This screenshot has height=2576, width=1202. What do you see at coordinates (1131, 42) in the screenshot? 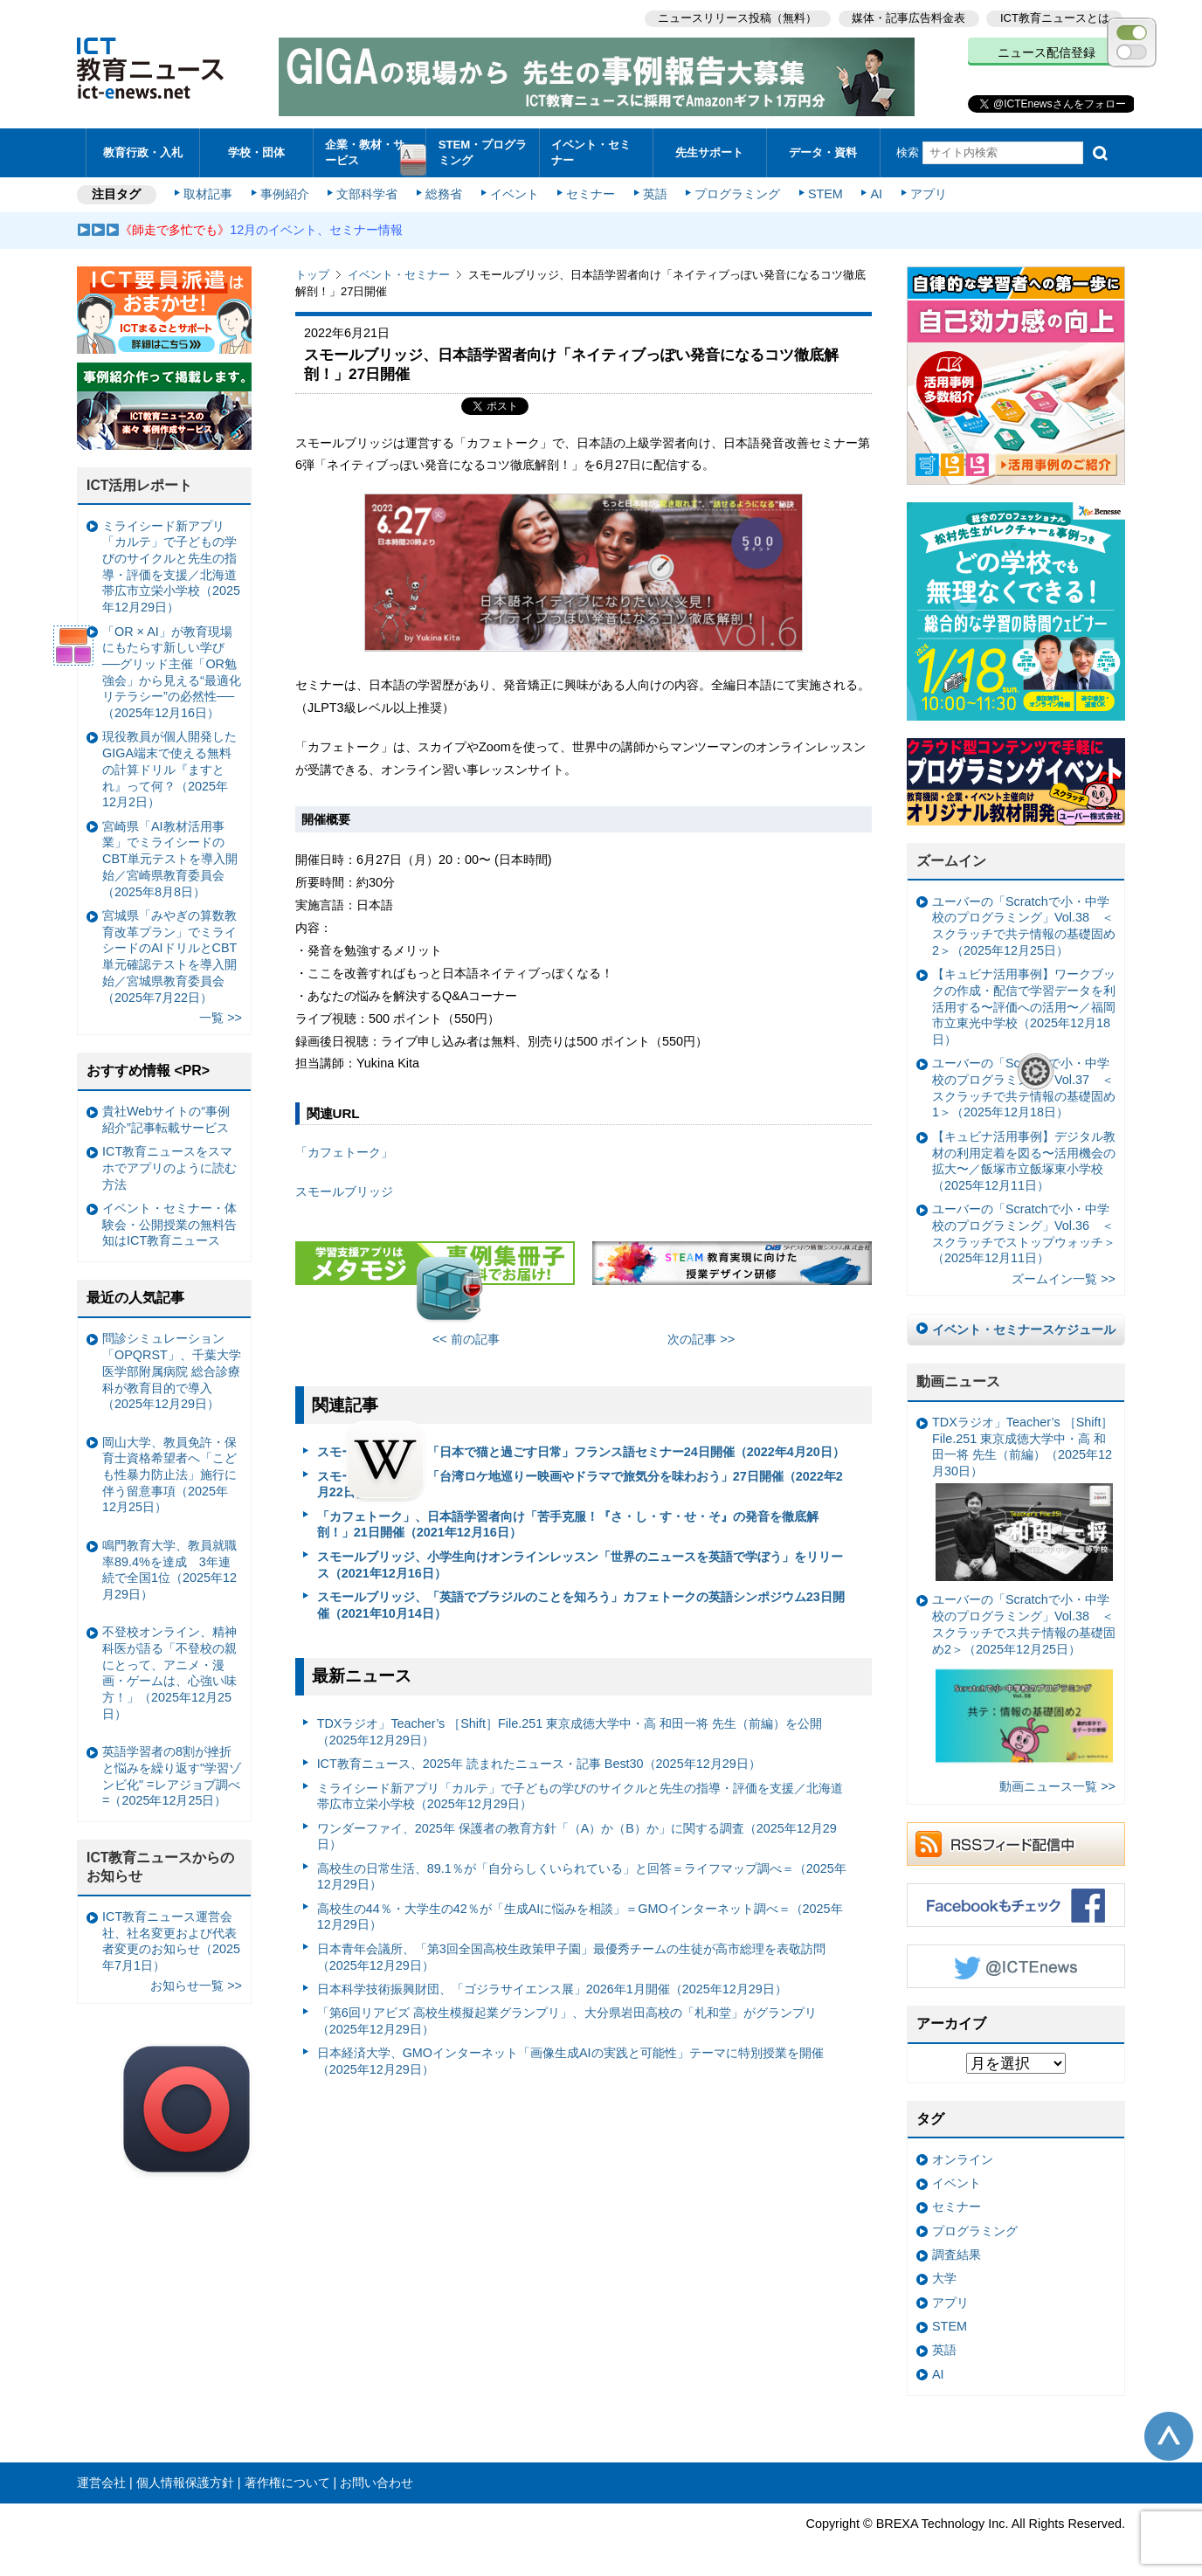
I see `open gnome tweaks to customize system settings` at bounding box center [1131, 42].